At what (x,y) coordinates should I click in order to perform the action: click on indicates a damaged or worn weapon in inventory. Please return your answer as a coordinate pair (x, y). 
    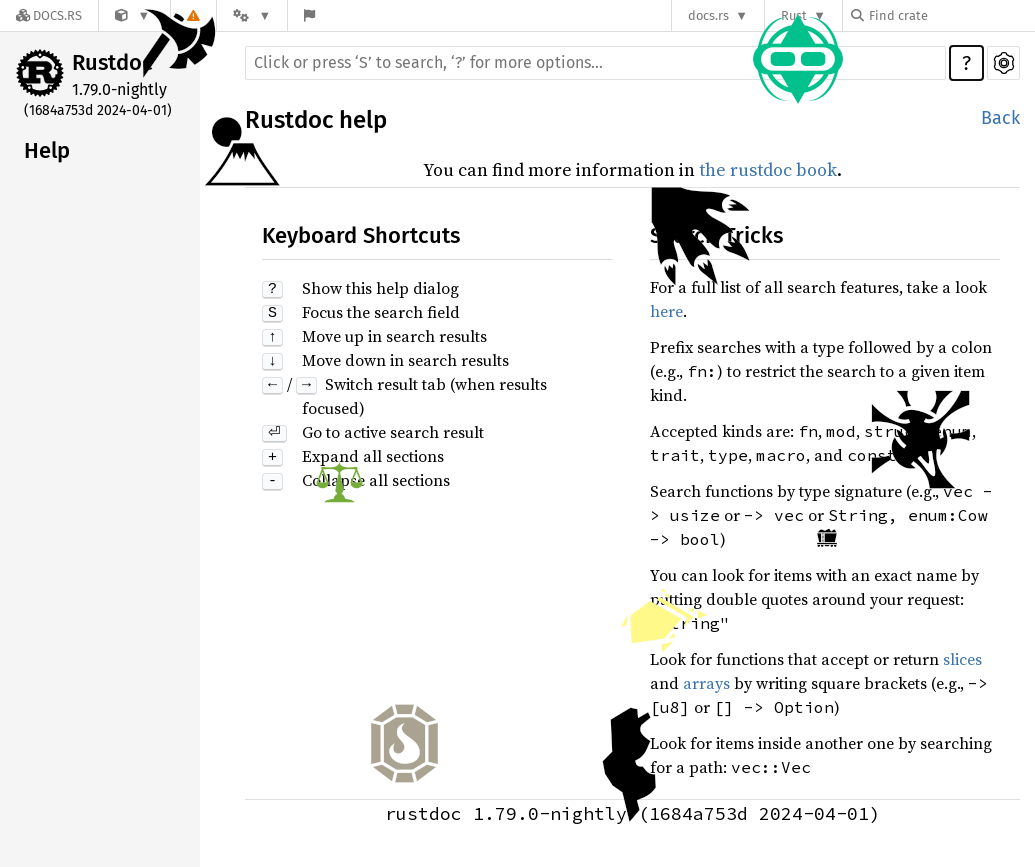
    Looking at the image, I should click on (179, 46).